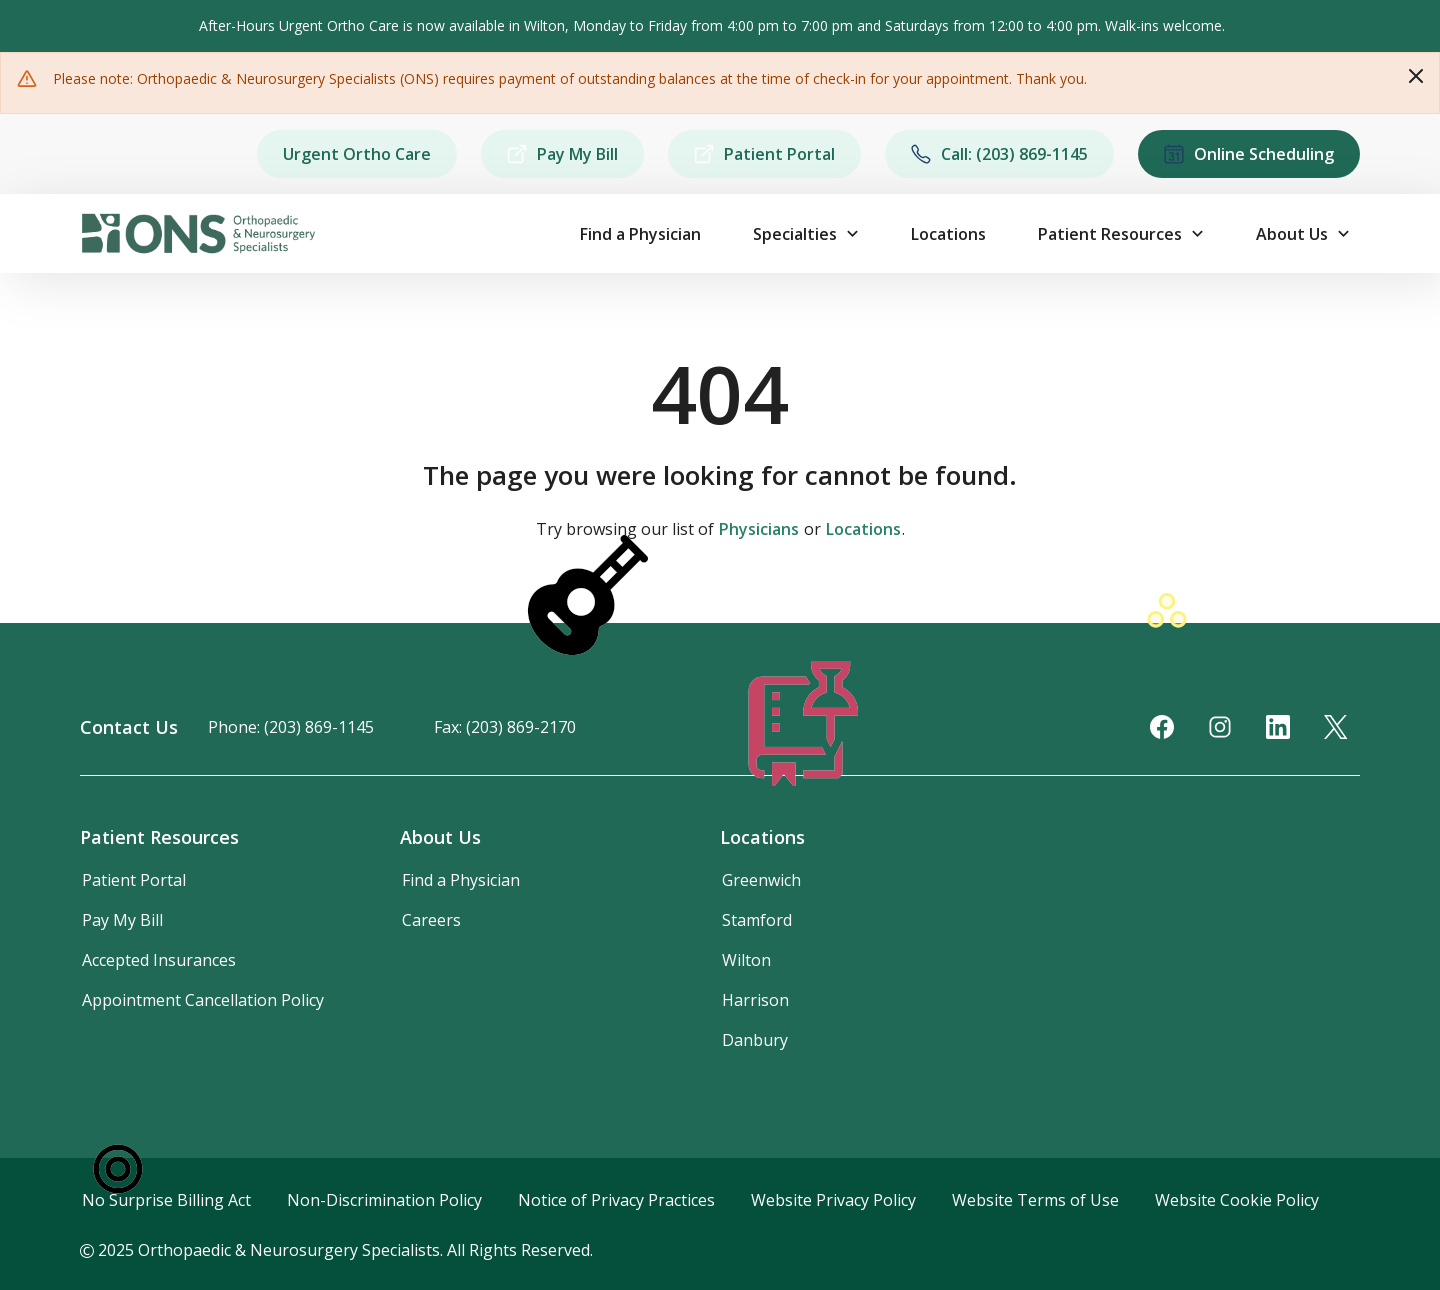 This screenshot has width=1440, height=1290. What do you see at coordinates (1167, 611) in the screenshot?
I see `view connected items or groups` at bounding box center [1167, 611].